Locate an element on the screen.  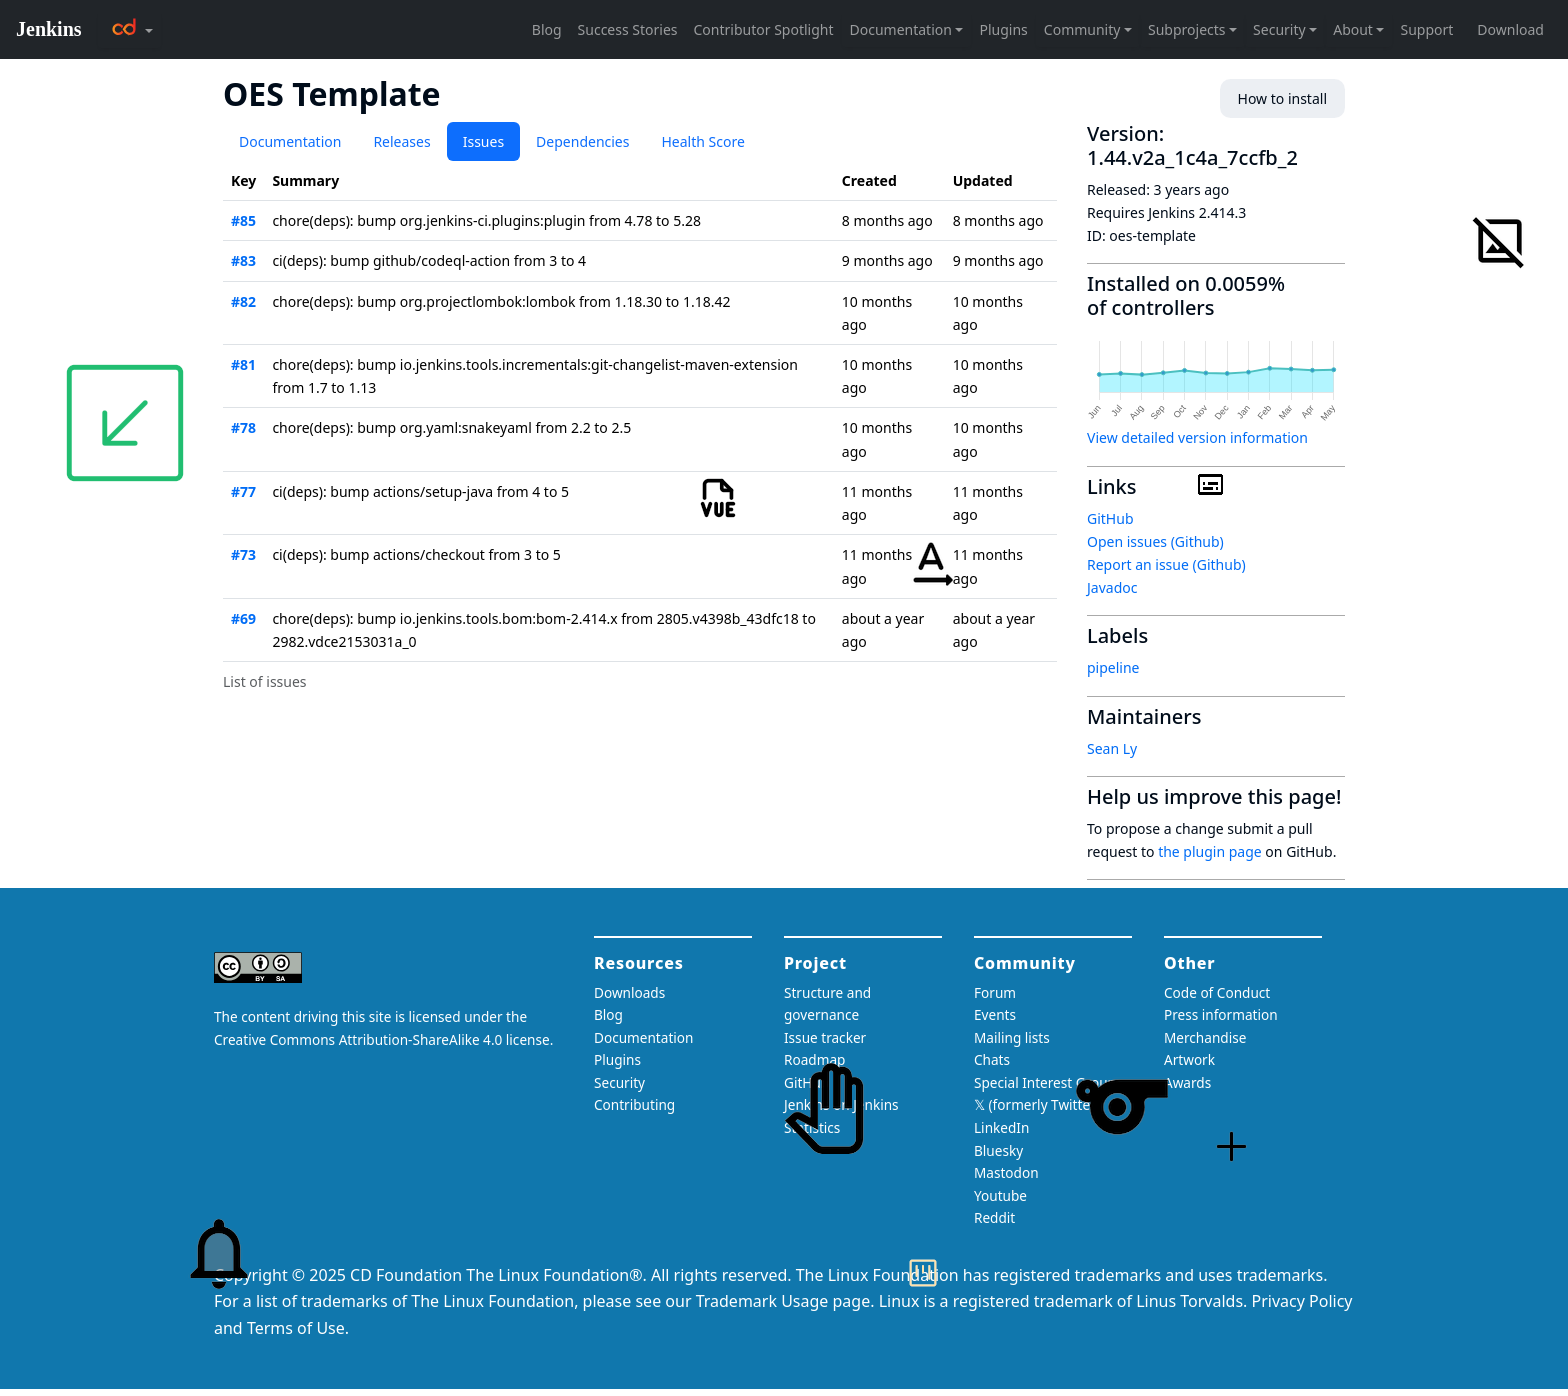
navigate to the bottom-left corner is located at coordinates (125, 423).